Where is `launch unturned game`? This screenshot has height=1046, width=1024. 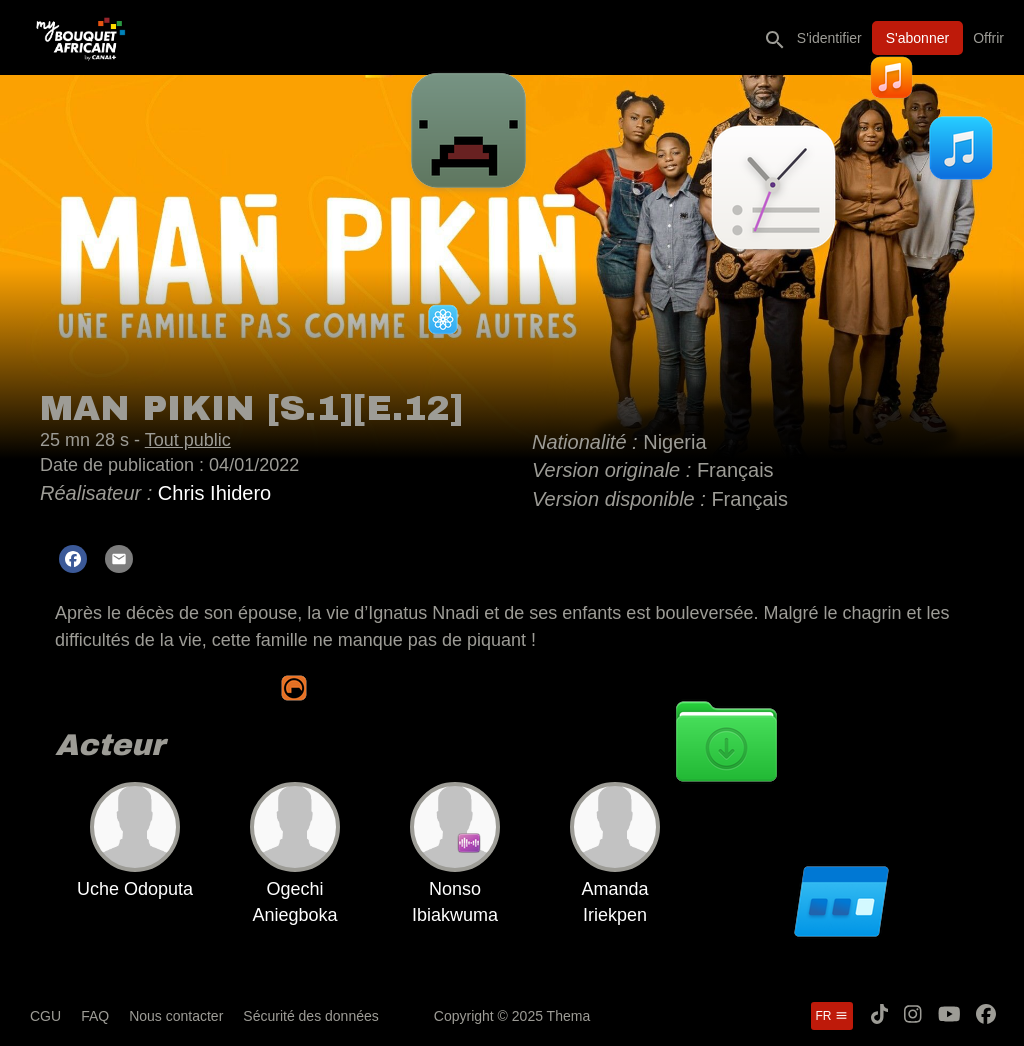
launch unturned game is located at coordinates (468, 130).